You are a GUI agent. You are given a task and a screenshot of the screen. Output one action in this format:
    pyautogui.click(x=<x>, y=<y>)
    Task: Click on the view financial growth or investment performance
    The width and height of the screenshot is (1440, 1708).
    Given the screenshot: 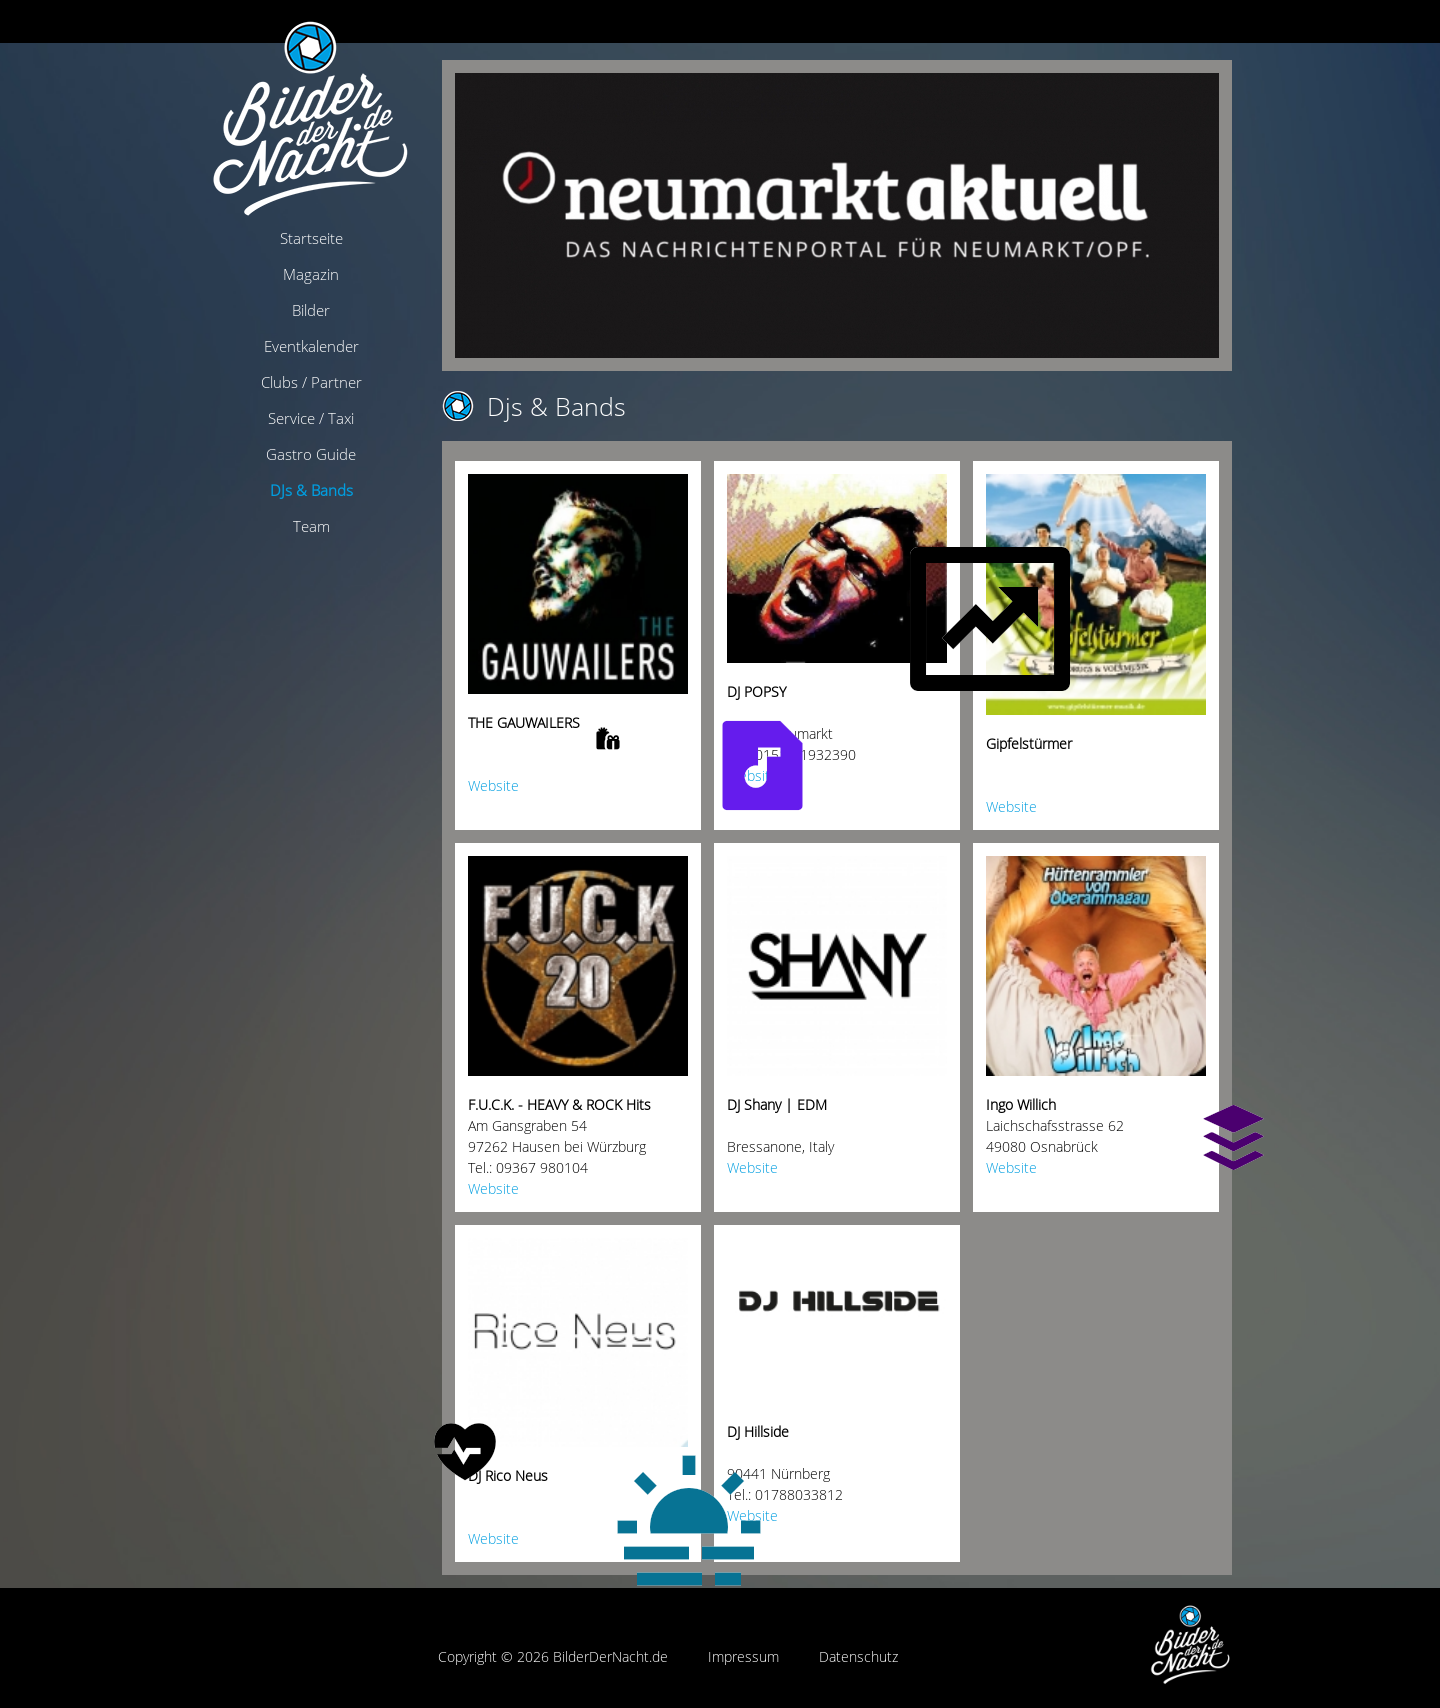 What is the action you would take?
    pyautogui.click(x=990, y=619)
    